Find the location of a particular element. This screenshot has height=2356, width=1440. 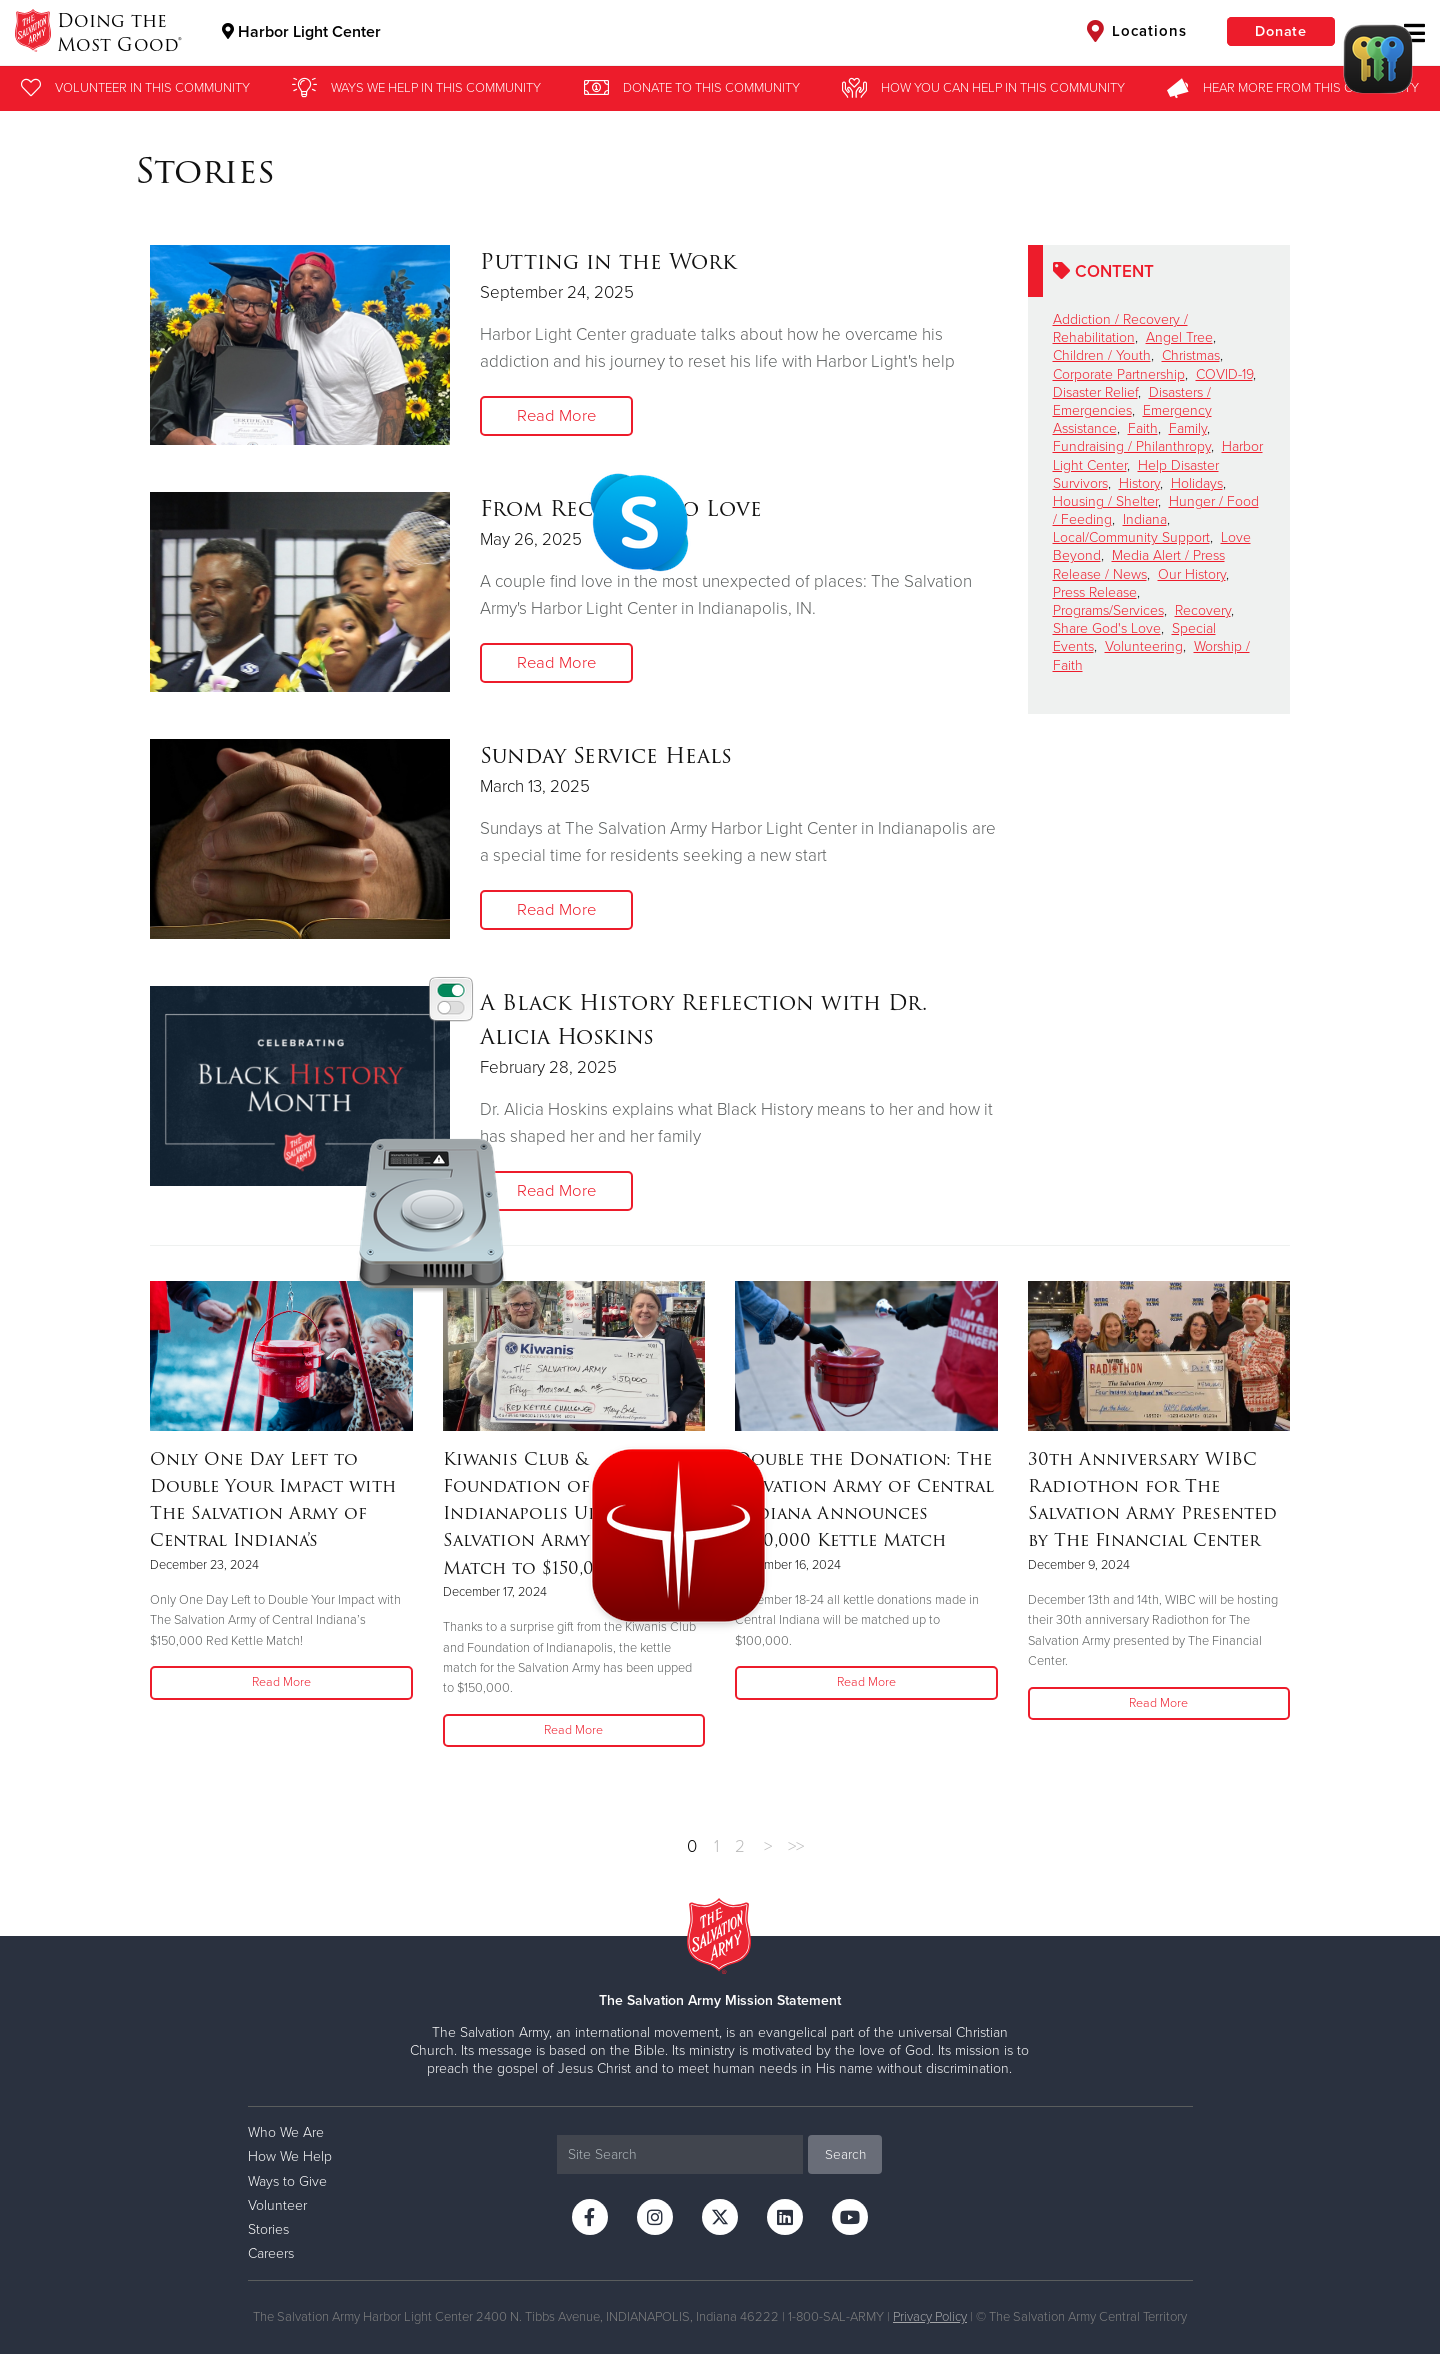

open gnome tweaks to customize desktop settings is located at coordinates (451, 999).